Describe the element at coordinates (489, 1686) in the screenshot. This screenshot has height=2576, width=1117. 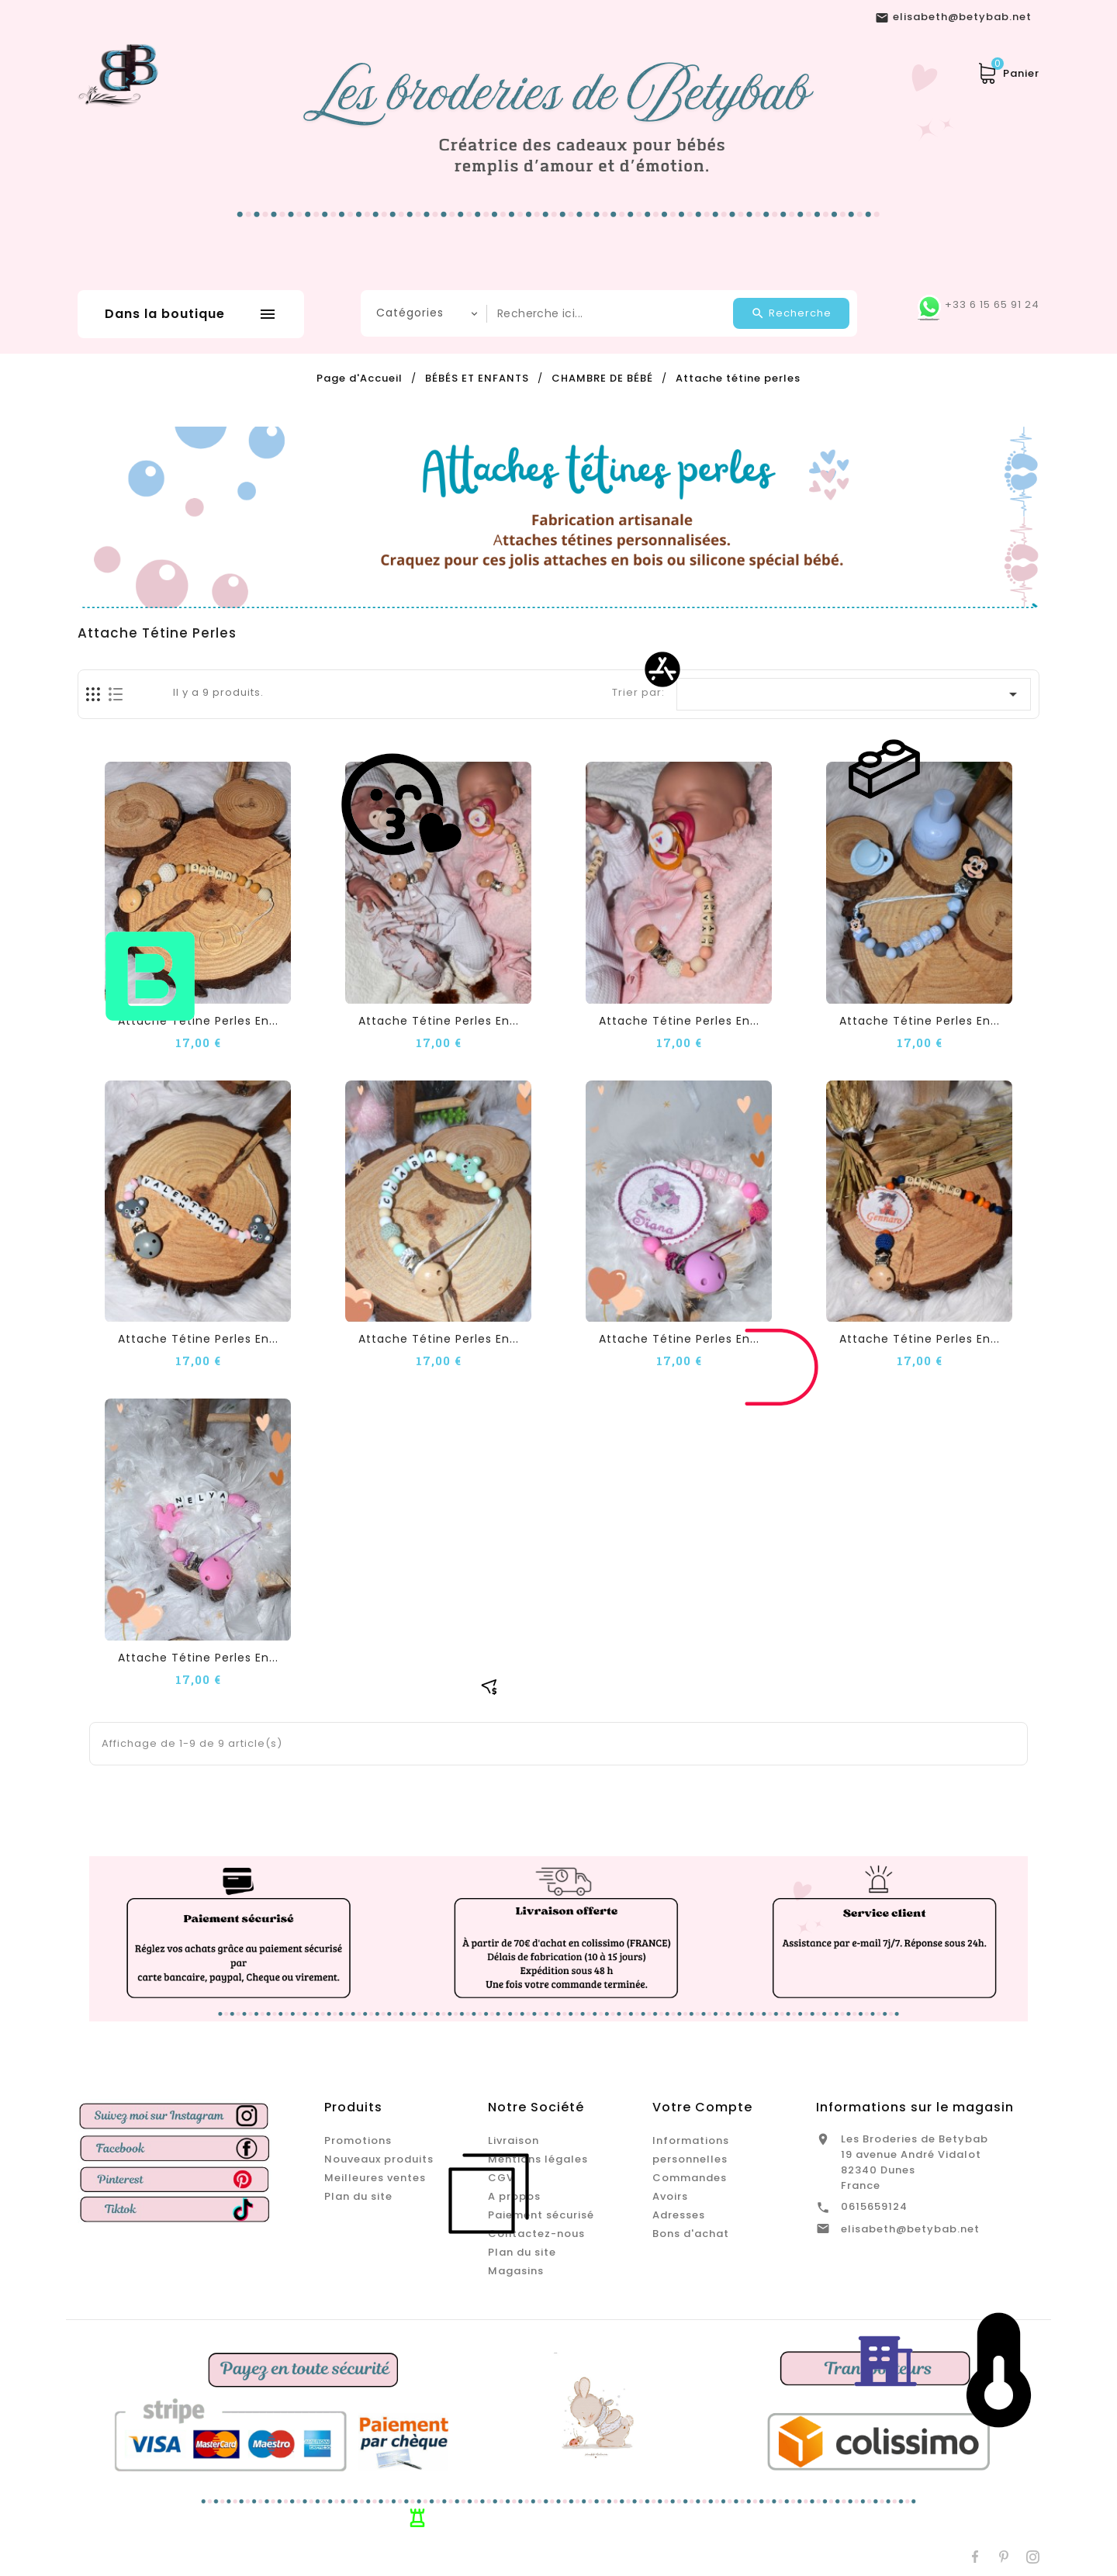
I see `view location-based pricing or costs` at that location.